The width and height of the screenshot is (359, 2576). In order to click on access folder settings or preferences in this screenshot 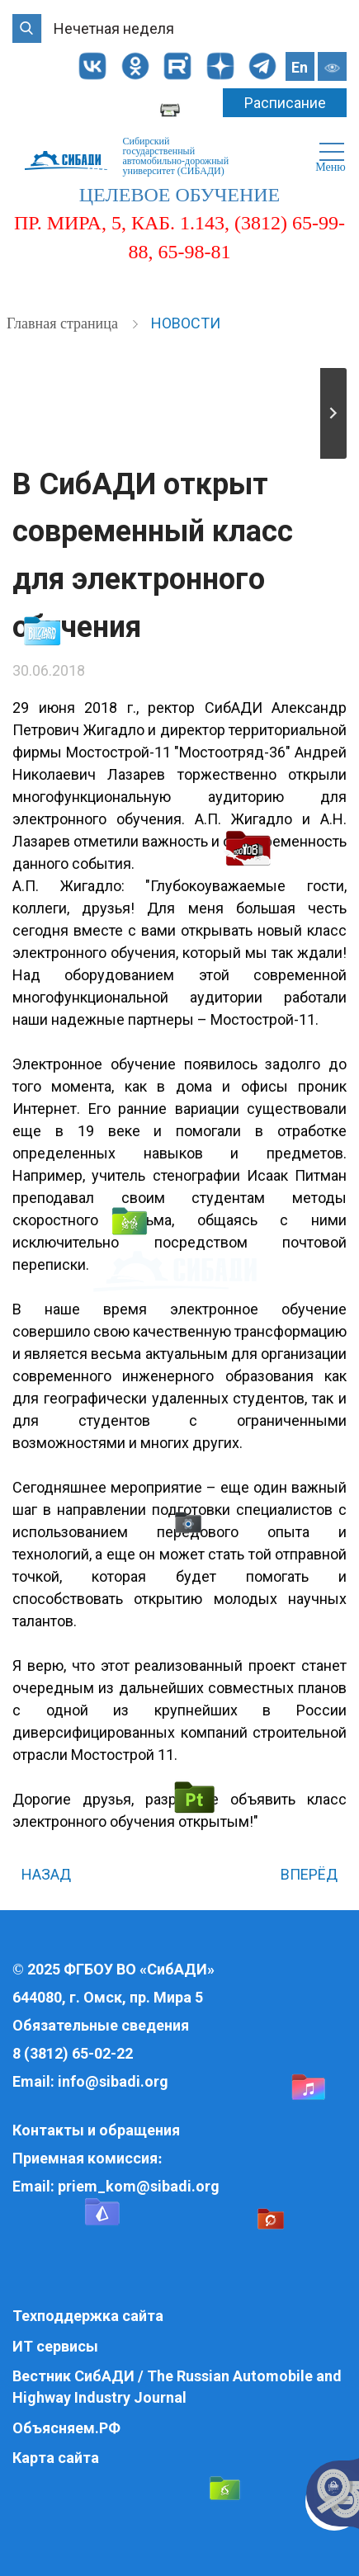, I will do `click(188, 1523)`.